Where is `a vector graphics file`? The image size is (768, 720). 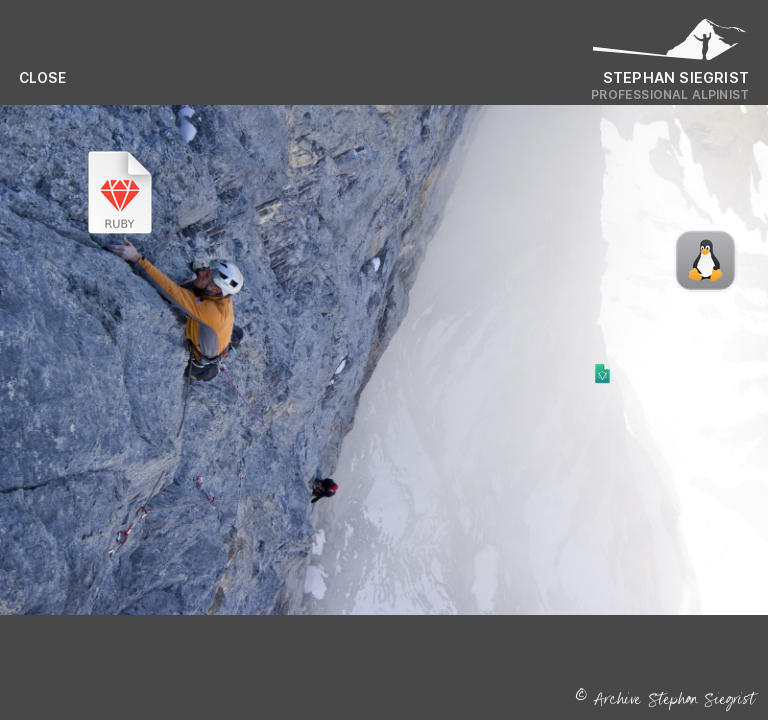 a vector graphics file is located at coordinates (602, 373).